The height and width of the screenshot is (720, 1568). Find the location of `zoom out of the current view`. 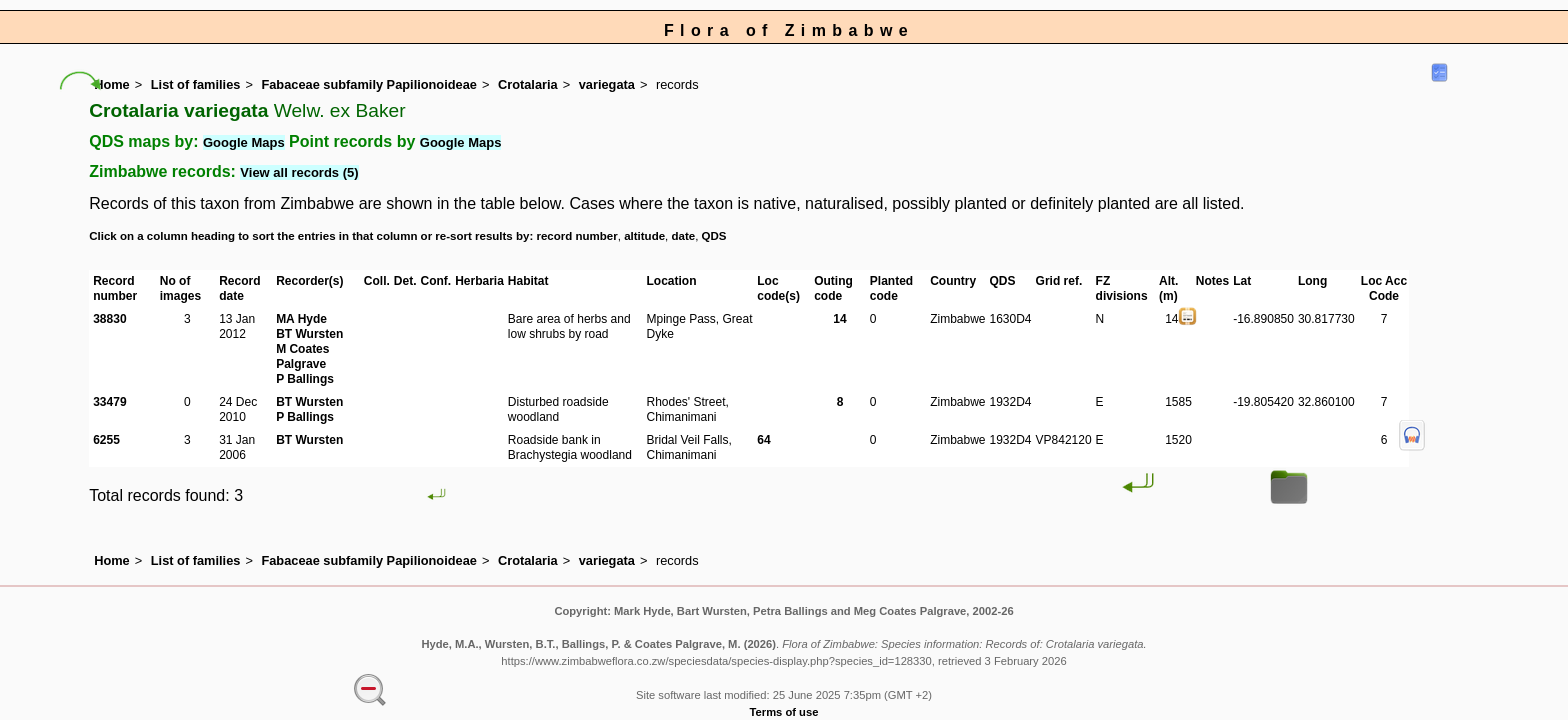

zoom out of the current view is located at coordinates (370, 690).